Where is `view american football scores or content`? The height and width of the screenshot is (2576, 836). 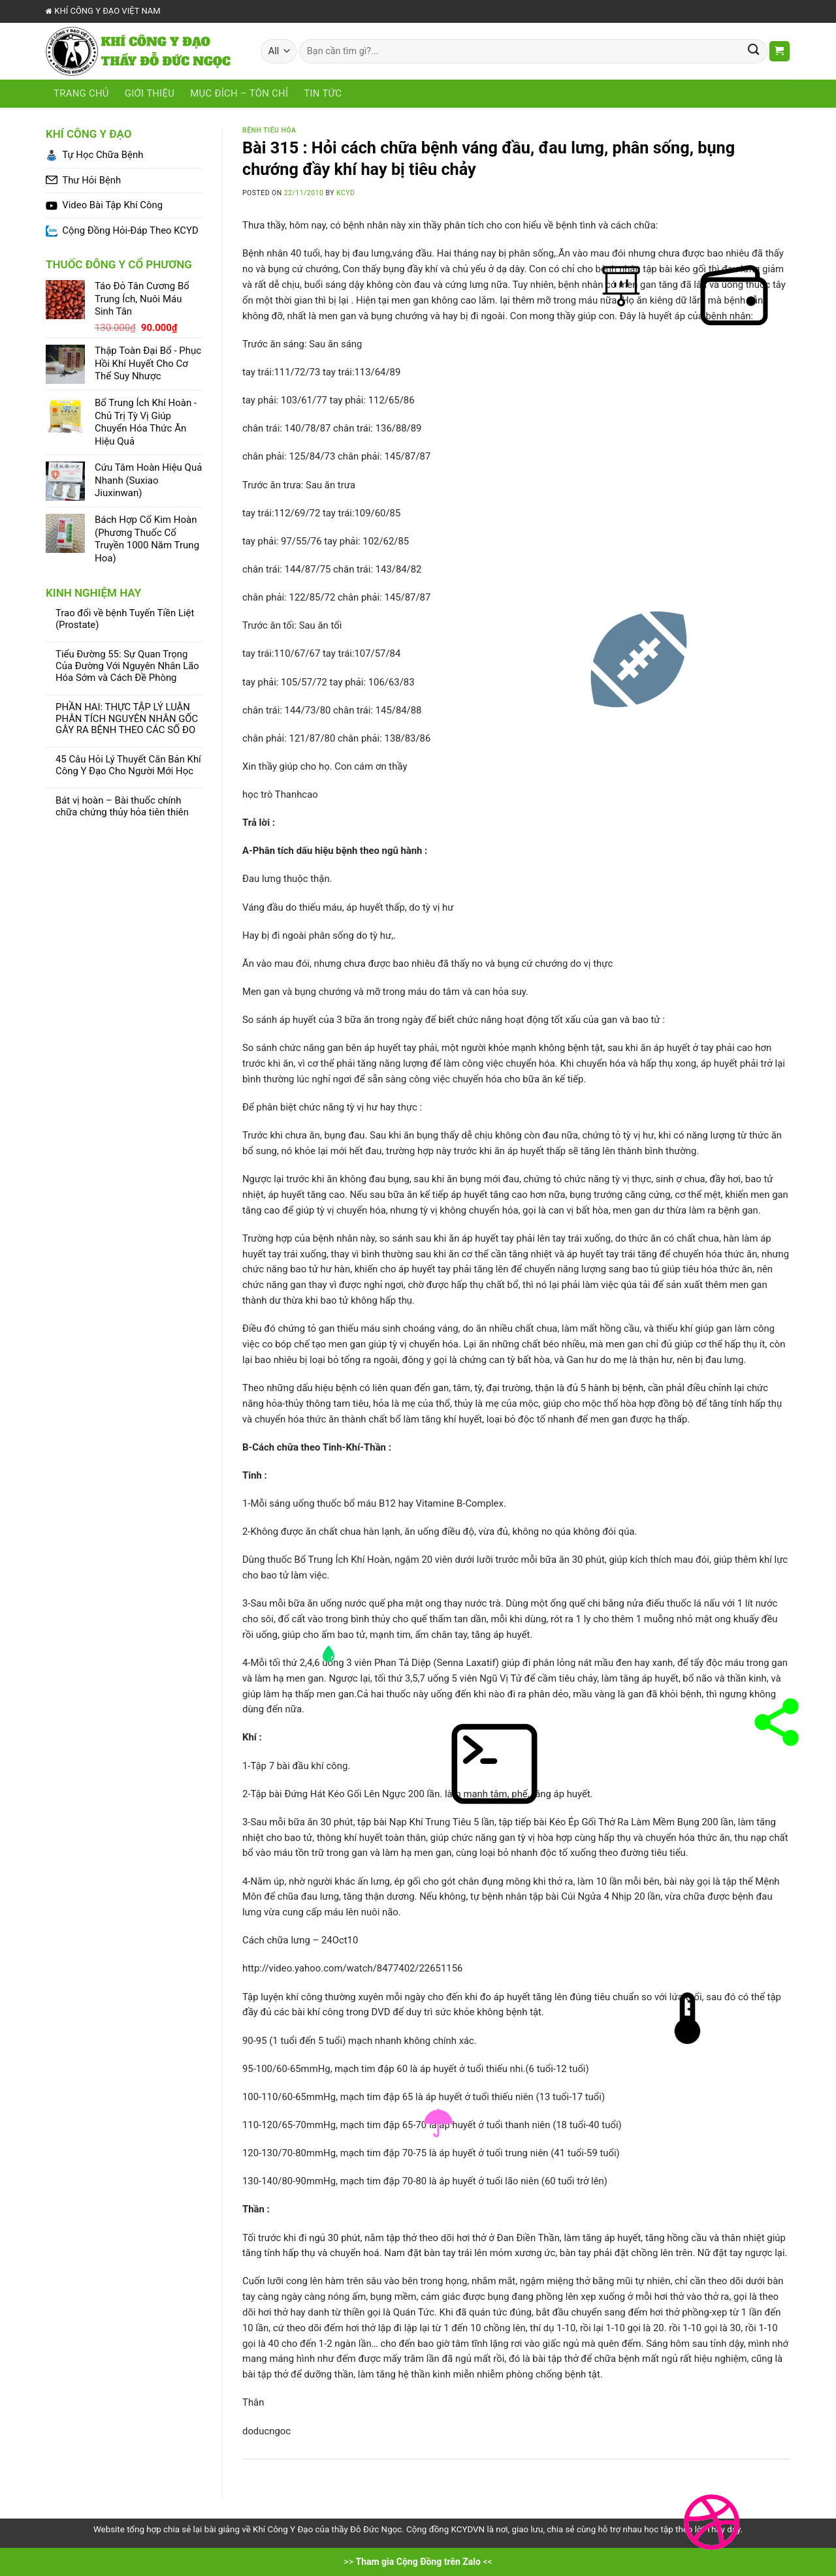 view american football scores or content is located at coordinates (639, 659).